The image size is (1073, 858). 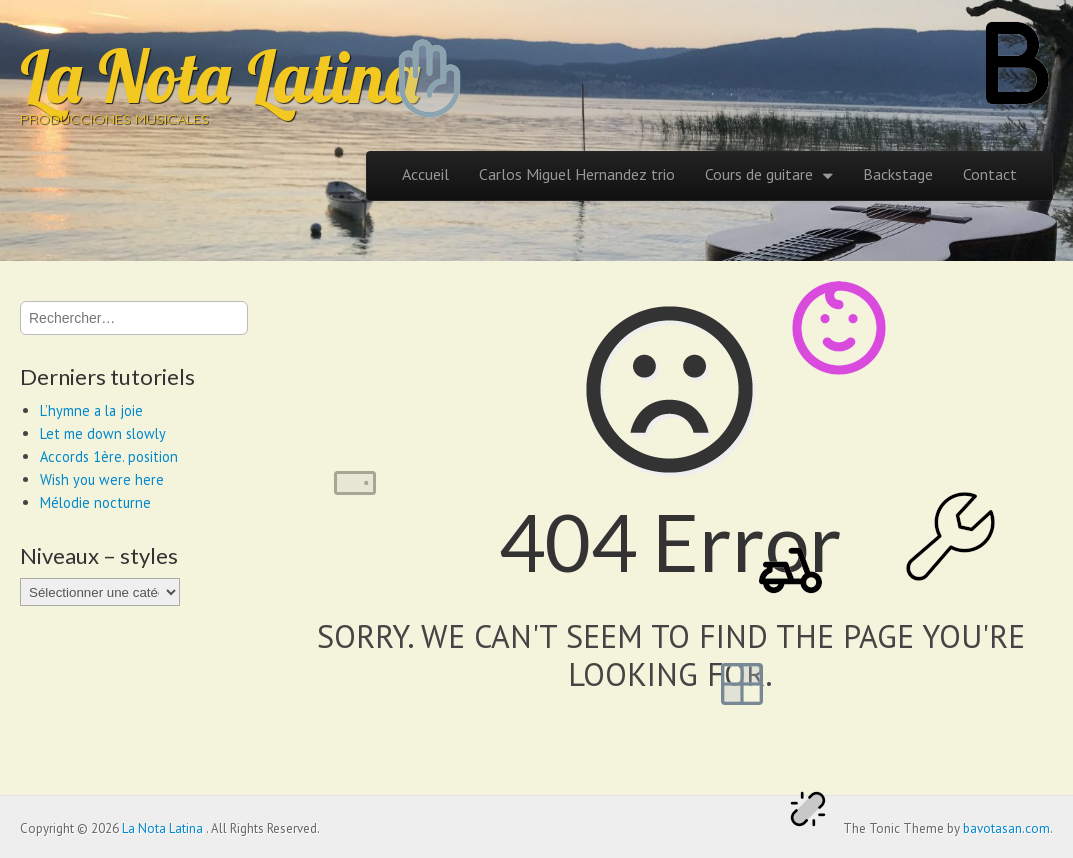 What do you see at coordinates (355, 483) in the screenshot?
I see `access local storage or disk drive` at bounding box center [355, 483].